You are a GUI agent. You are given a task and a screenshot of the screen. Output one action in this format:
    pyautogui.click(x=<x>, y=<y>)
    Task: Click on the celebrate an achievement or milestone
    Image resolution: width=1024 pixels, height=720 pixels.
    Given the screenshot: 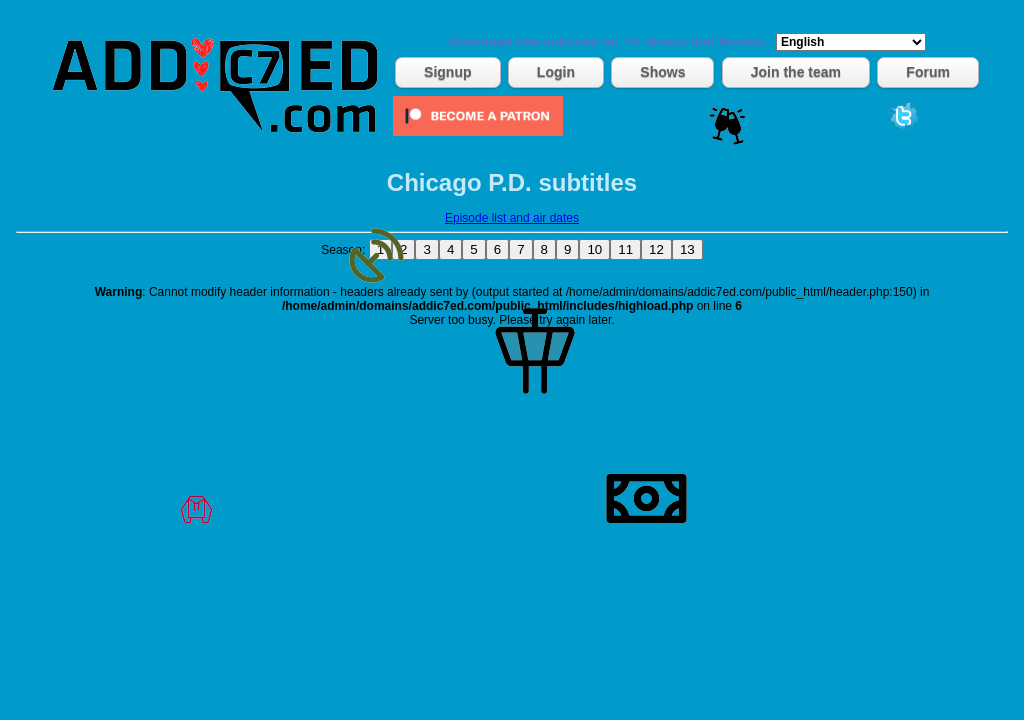 What is the action you would take?
    pyautogui.click(x=728, y=126)
    